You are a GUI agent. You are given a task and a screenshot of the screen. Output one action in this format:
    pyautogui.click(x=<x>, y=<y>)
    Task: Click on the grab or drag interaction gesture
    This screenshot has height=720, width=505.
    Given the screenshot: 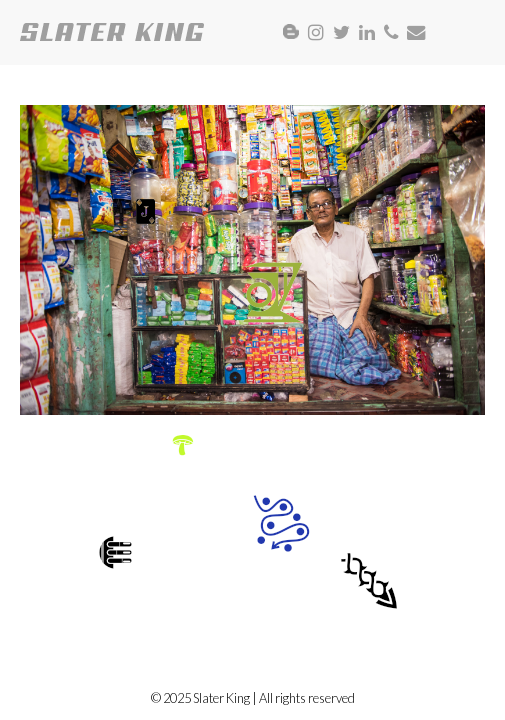 What is the action you would take?
    pyautogui.click(x=115, y=552)
    